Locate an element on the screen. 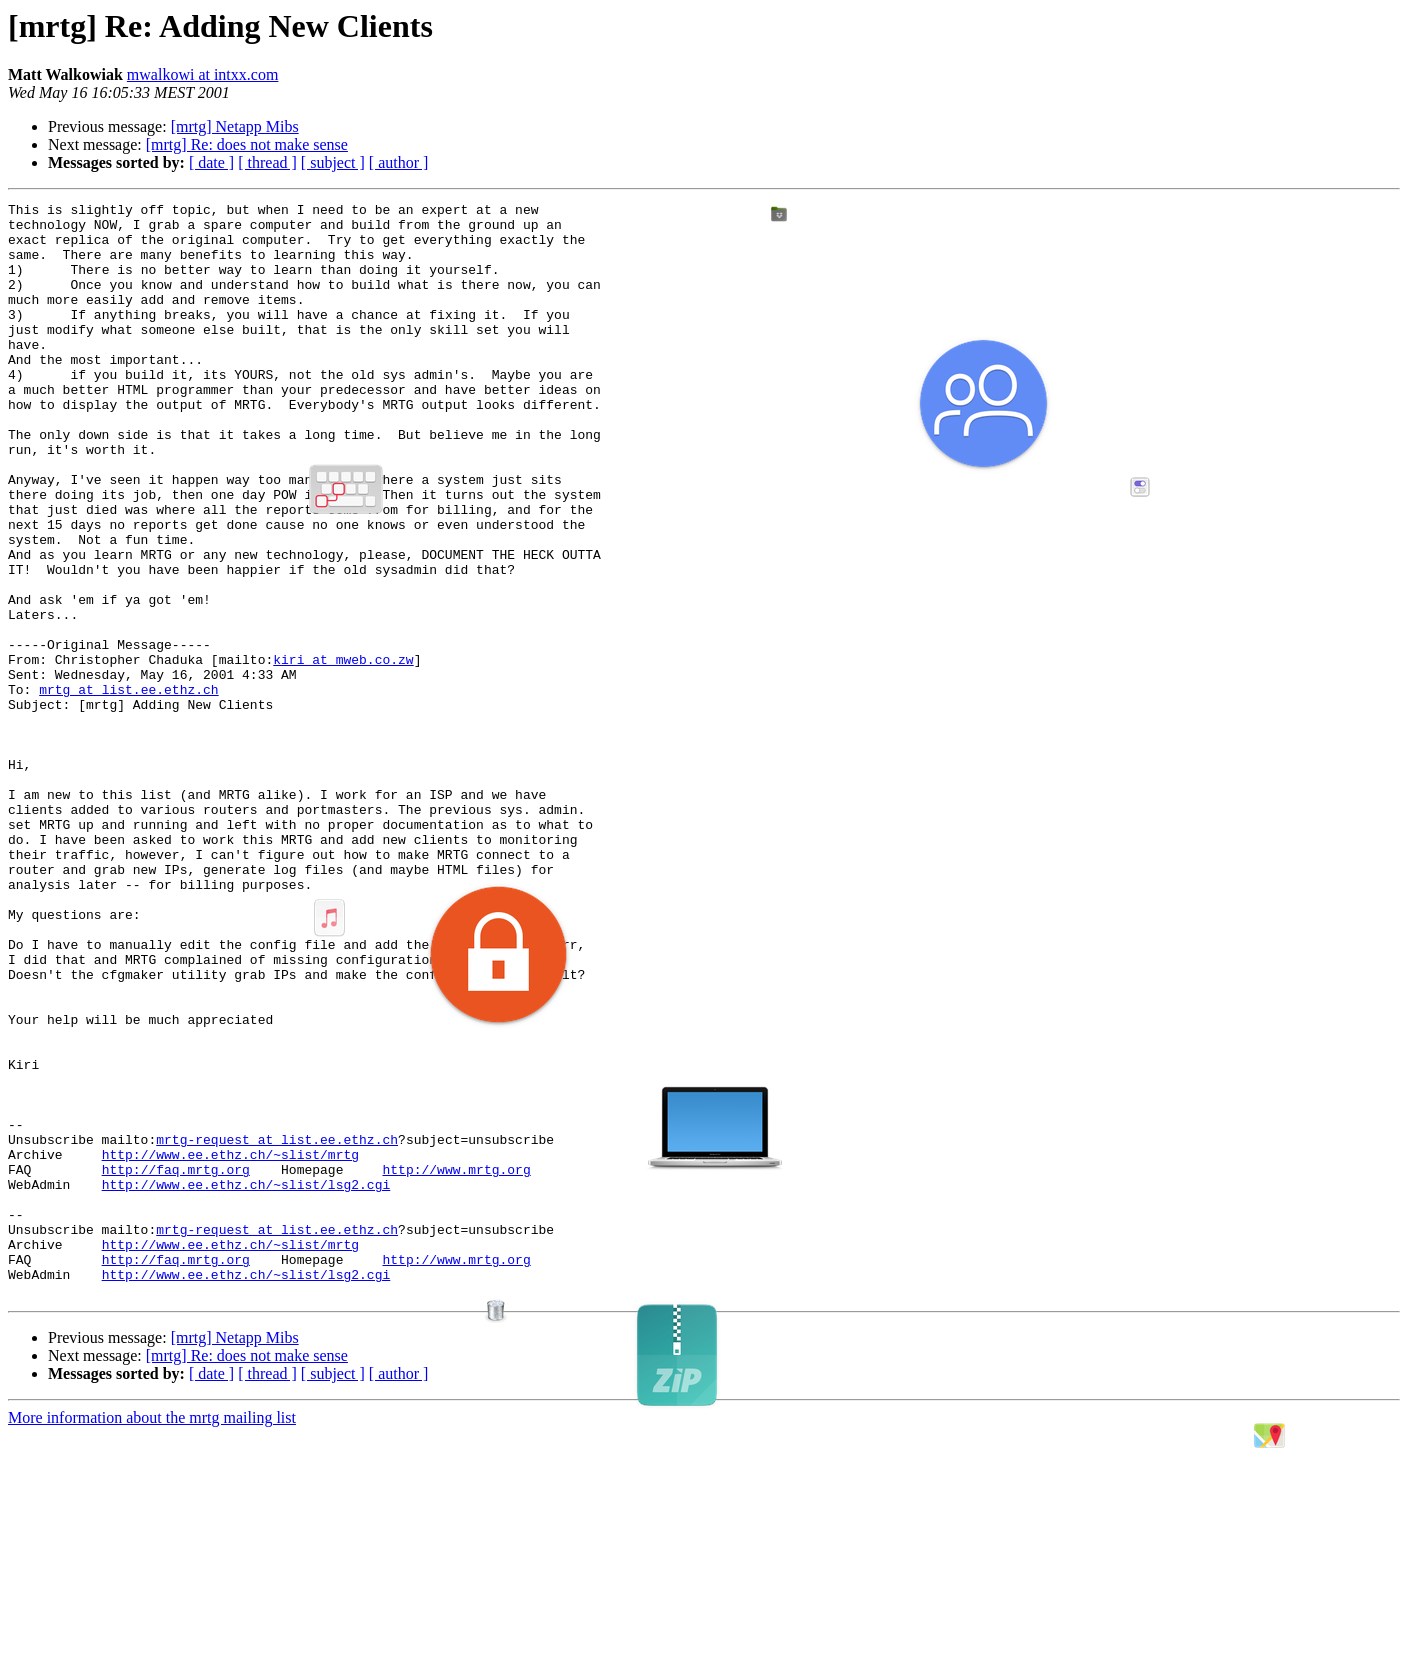 The height and width of the screenshot is (1654, 1408). indicates a file or folder is read-only is located at coordinates (498, 954).